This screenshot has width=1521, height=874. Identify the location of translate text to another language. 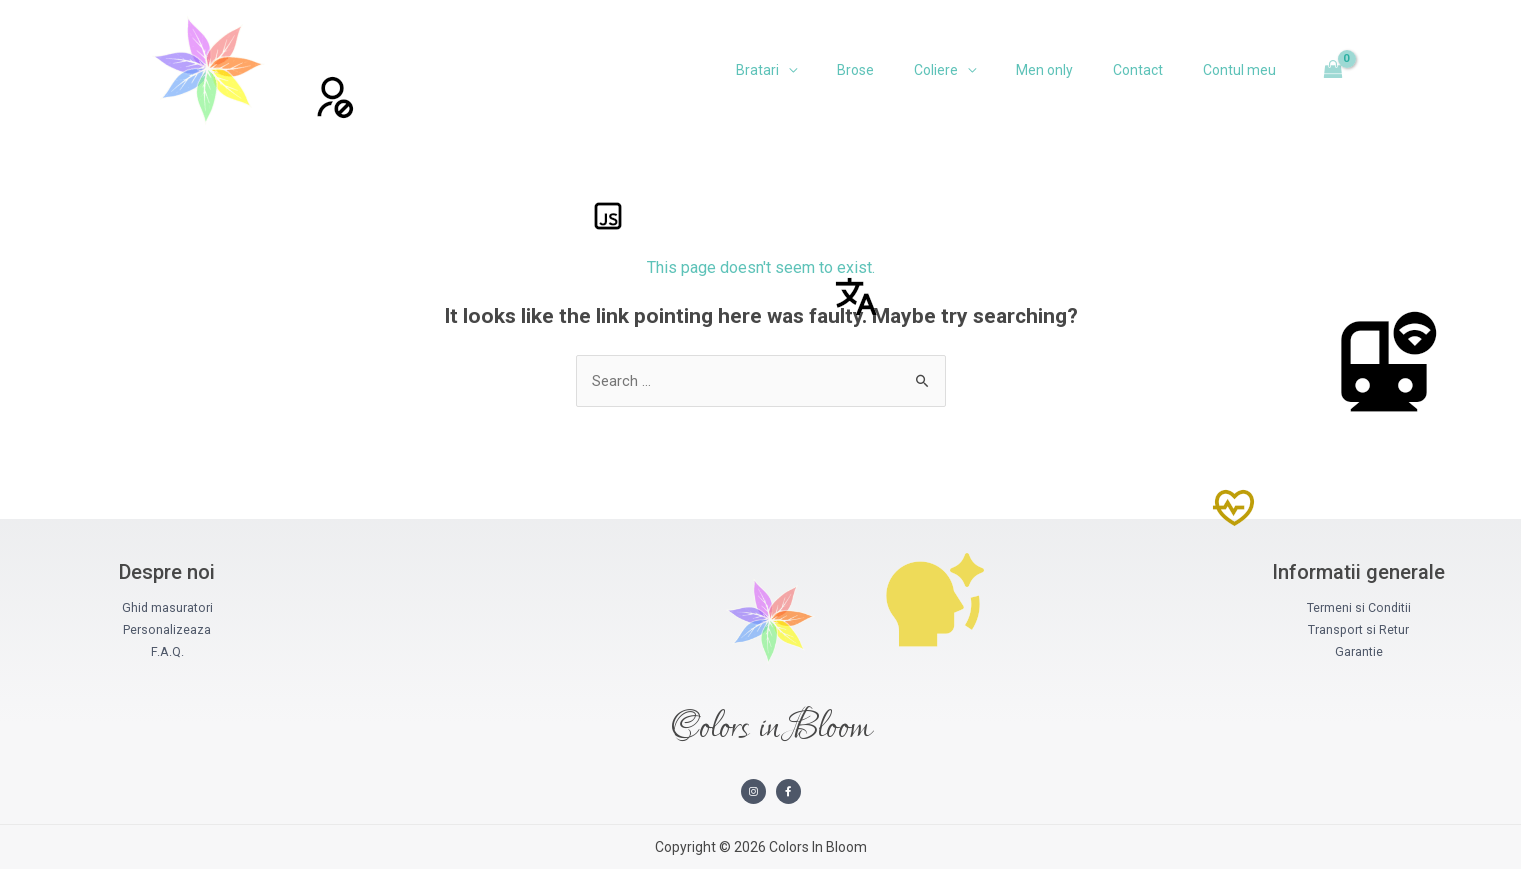
(855, 297).